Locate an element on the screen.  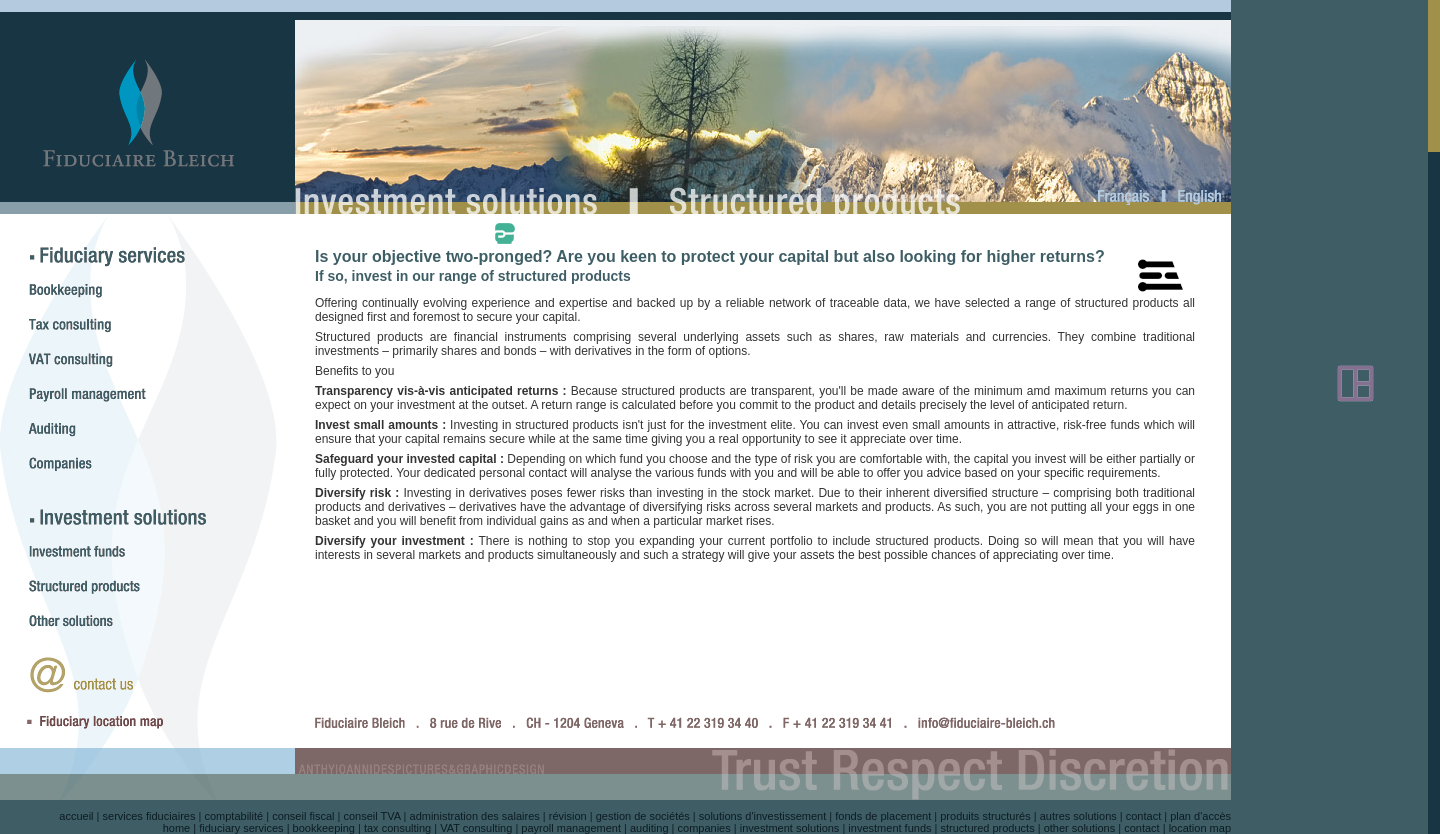
open Edge Impulse platform is located at coordinates (1160, 275).